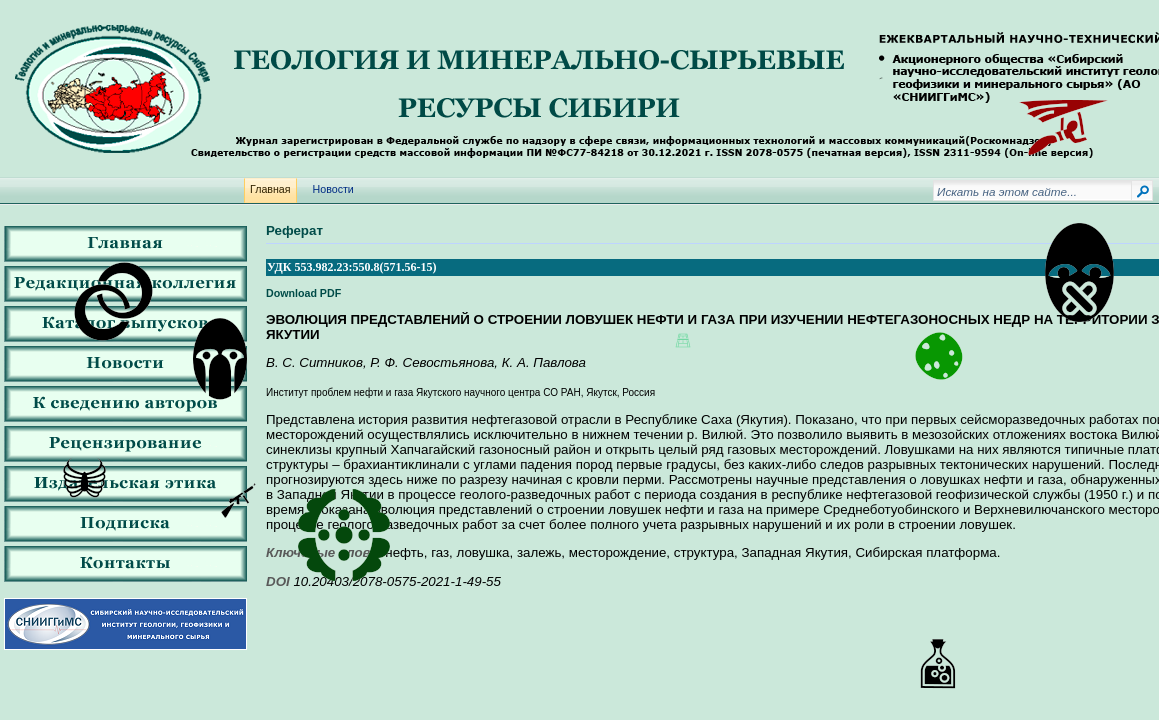 This screenshot has width=1159, height=720. What do you see at coordinates (939, 663) in the screenshot?
I see `access alchemy or potion crafting` at bounding box center [939, 663].